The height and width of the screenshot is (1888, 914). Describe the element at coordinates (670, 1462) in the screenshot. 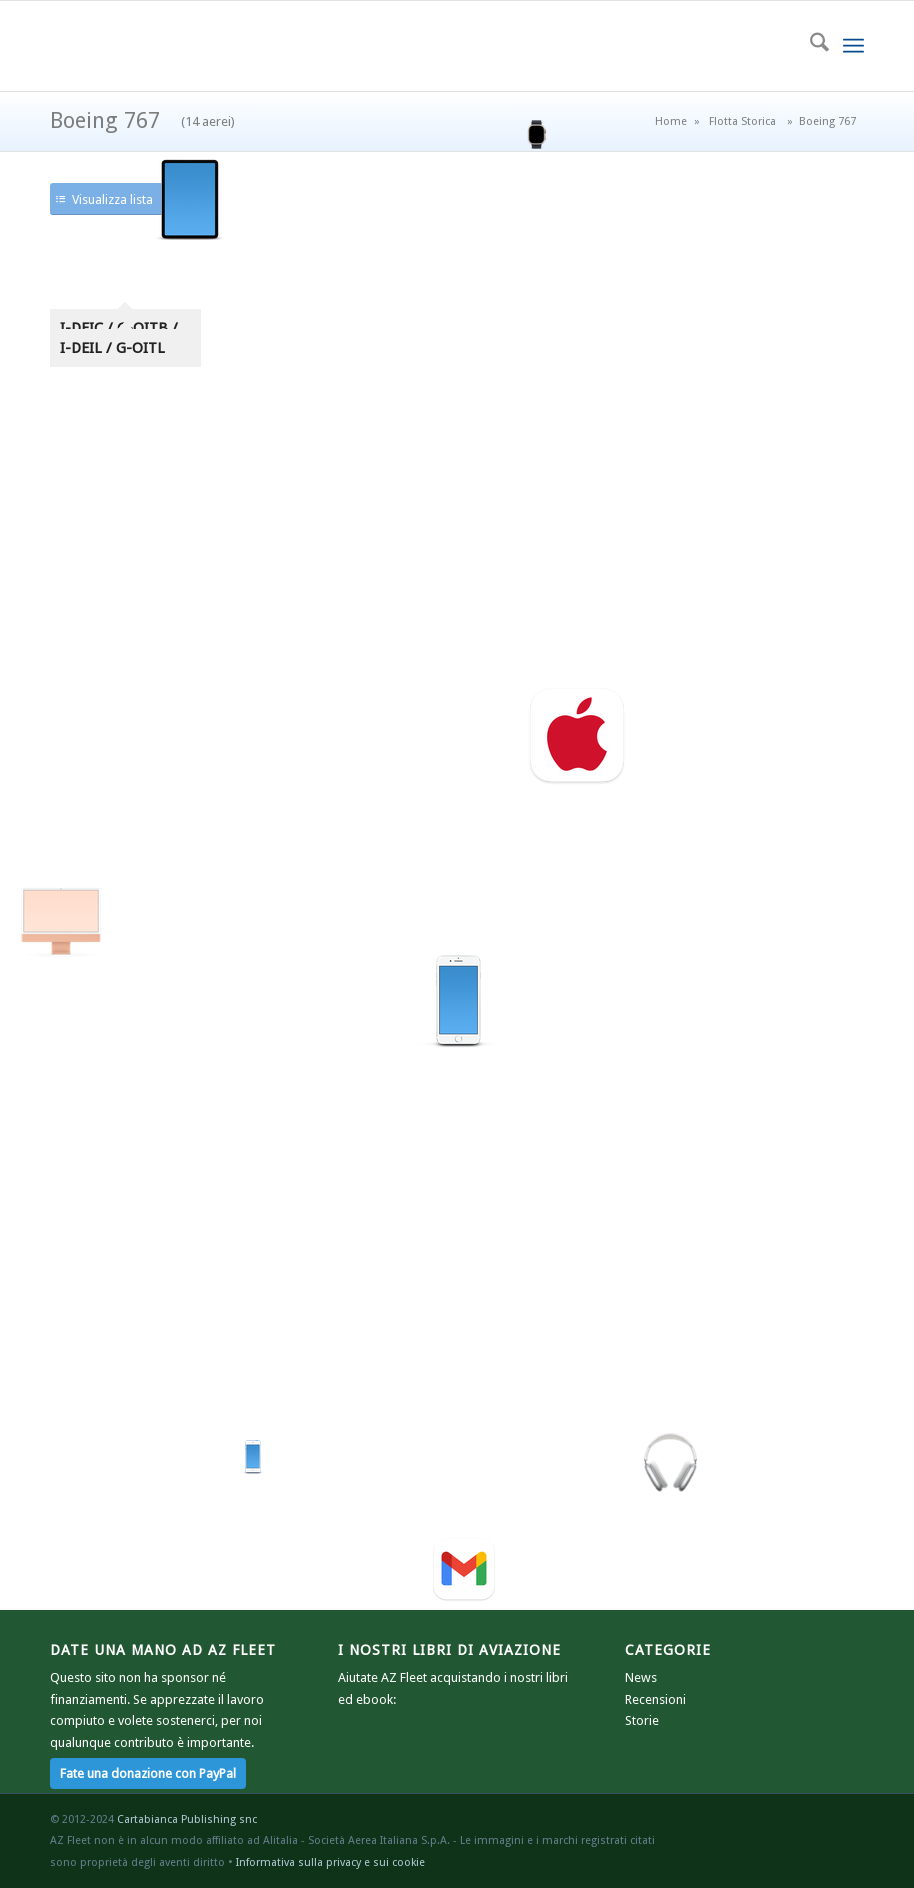

I see `connect bluetooth headphones` at that location.